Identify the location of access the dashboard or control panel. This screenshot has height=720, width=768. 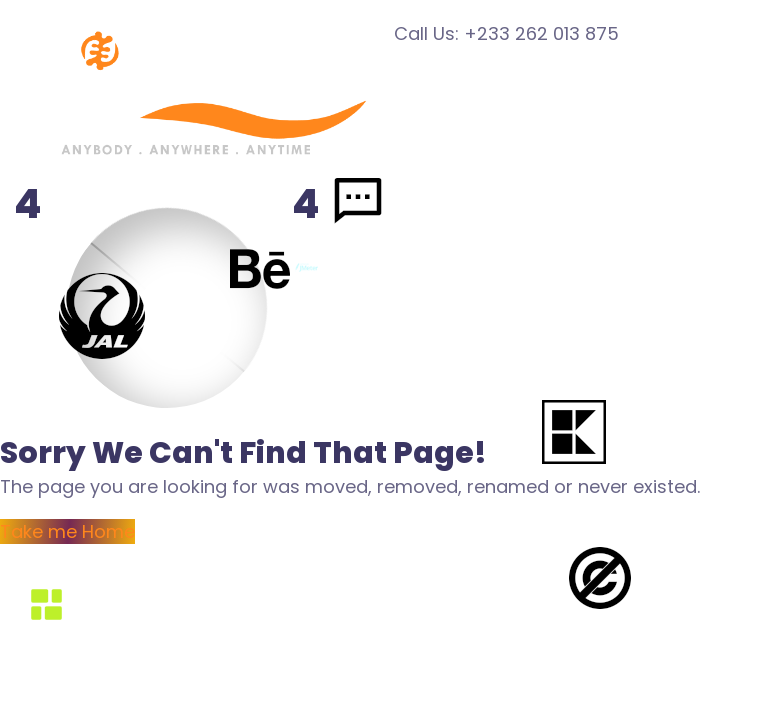
(46, 604).